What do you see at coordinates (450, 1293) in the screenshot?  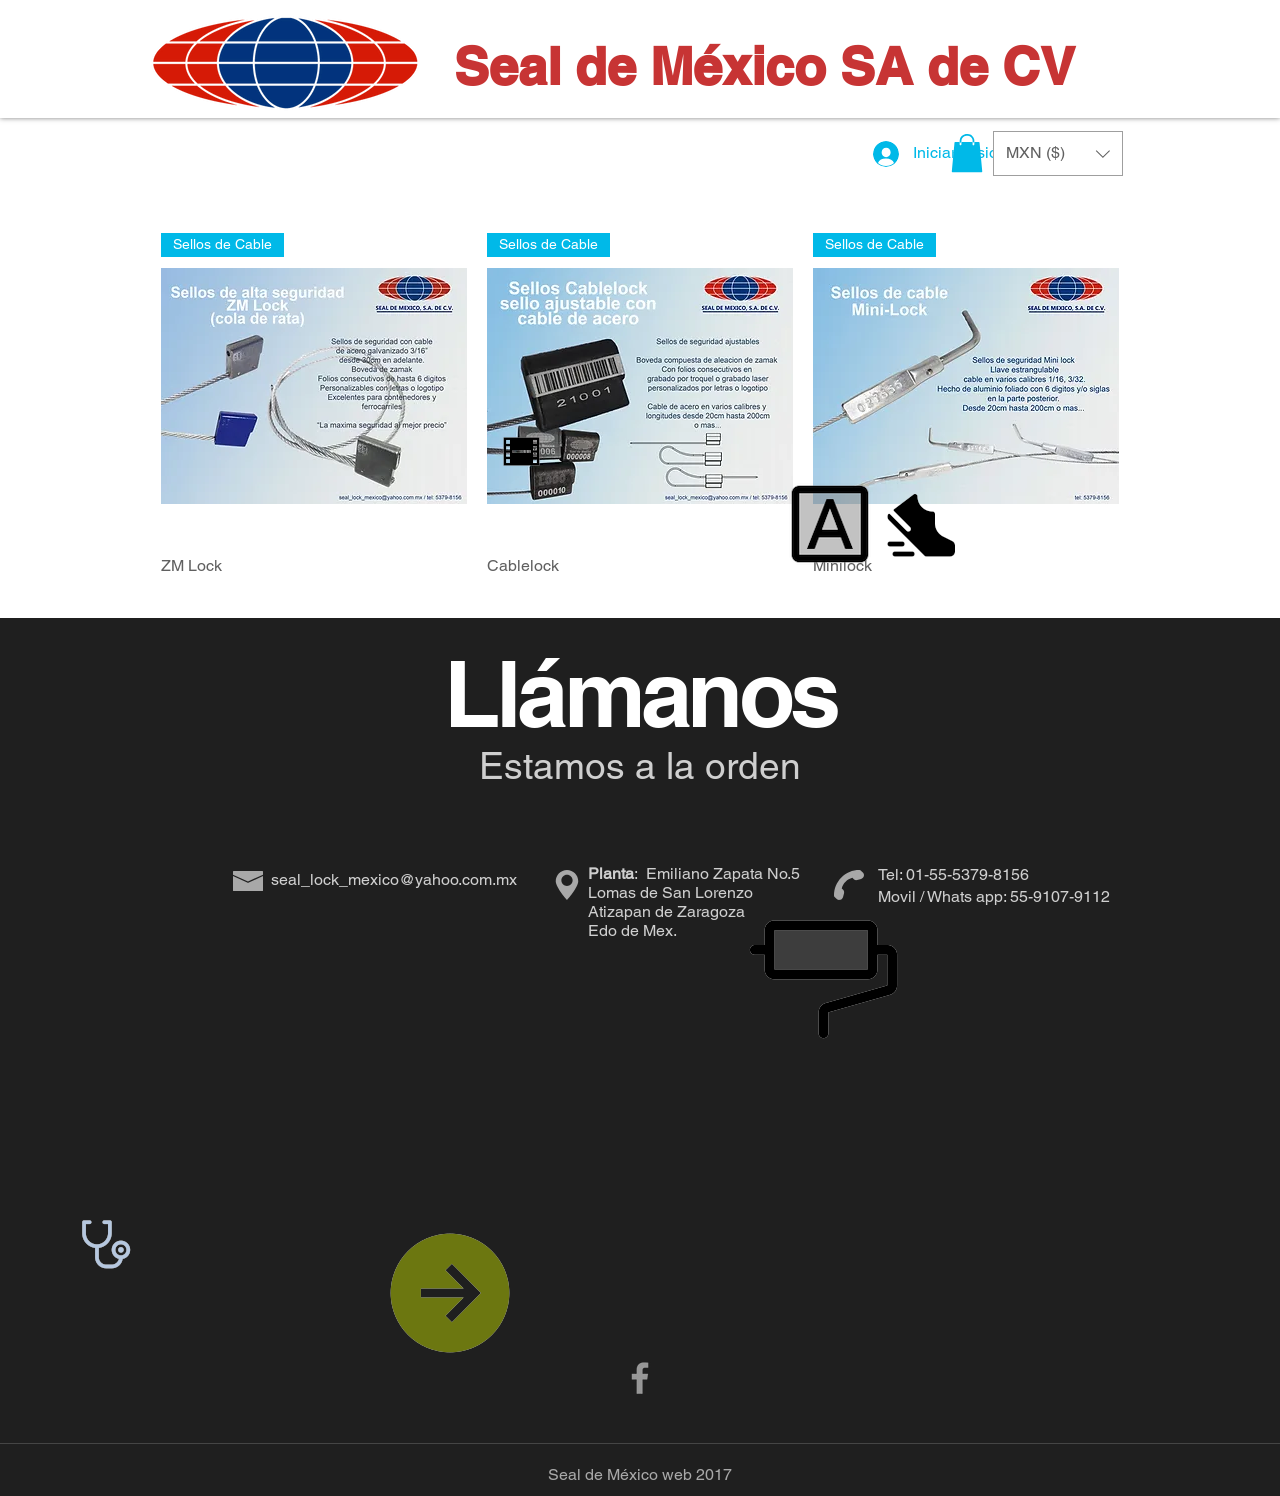 I see `proceed to the next step` at bounding box center [450, 1293].